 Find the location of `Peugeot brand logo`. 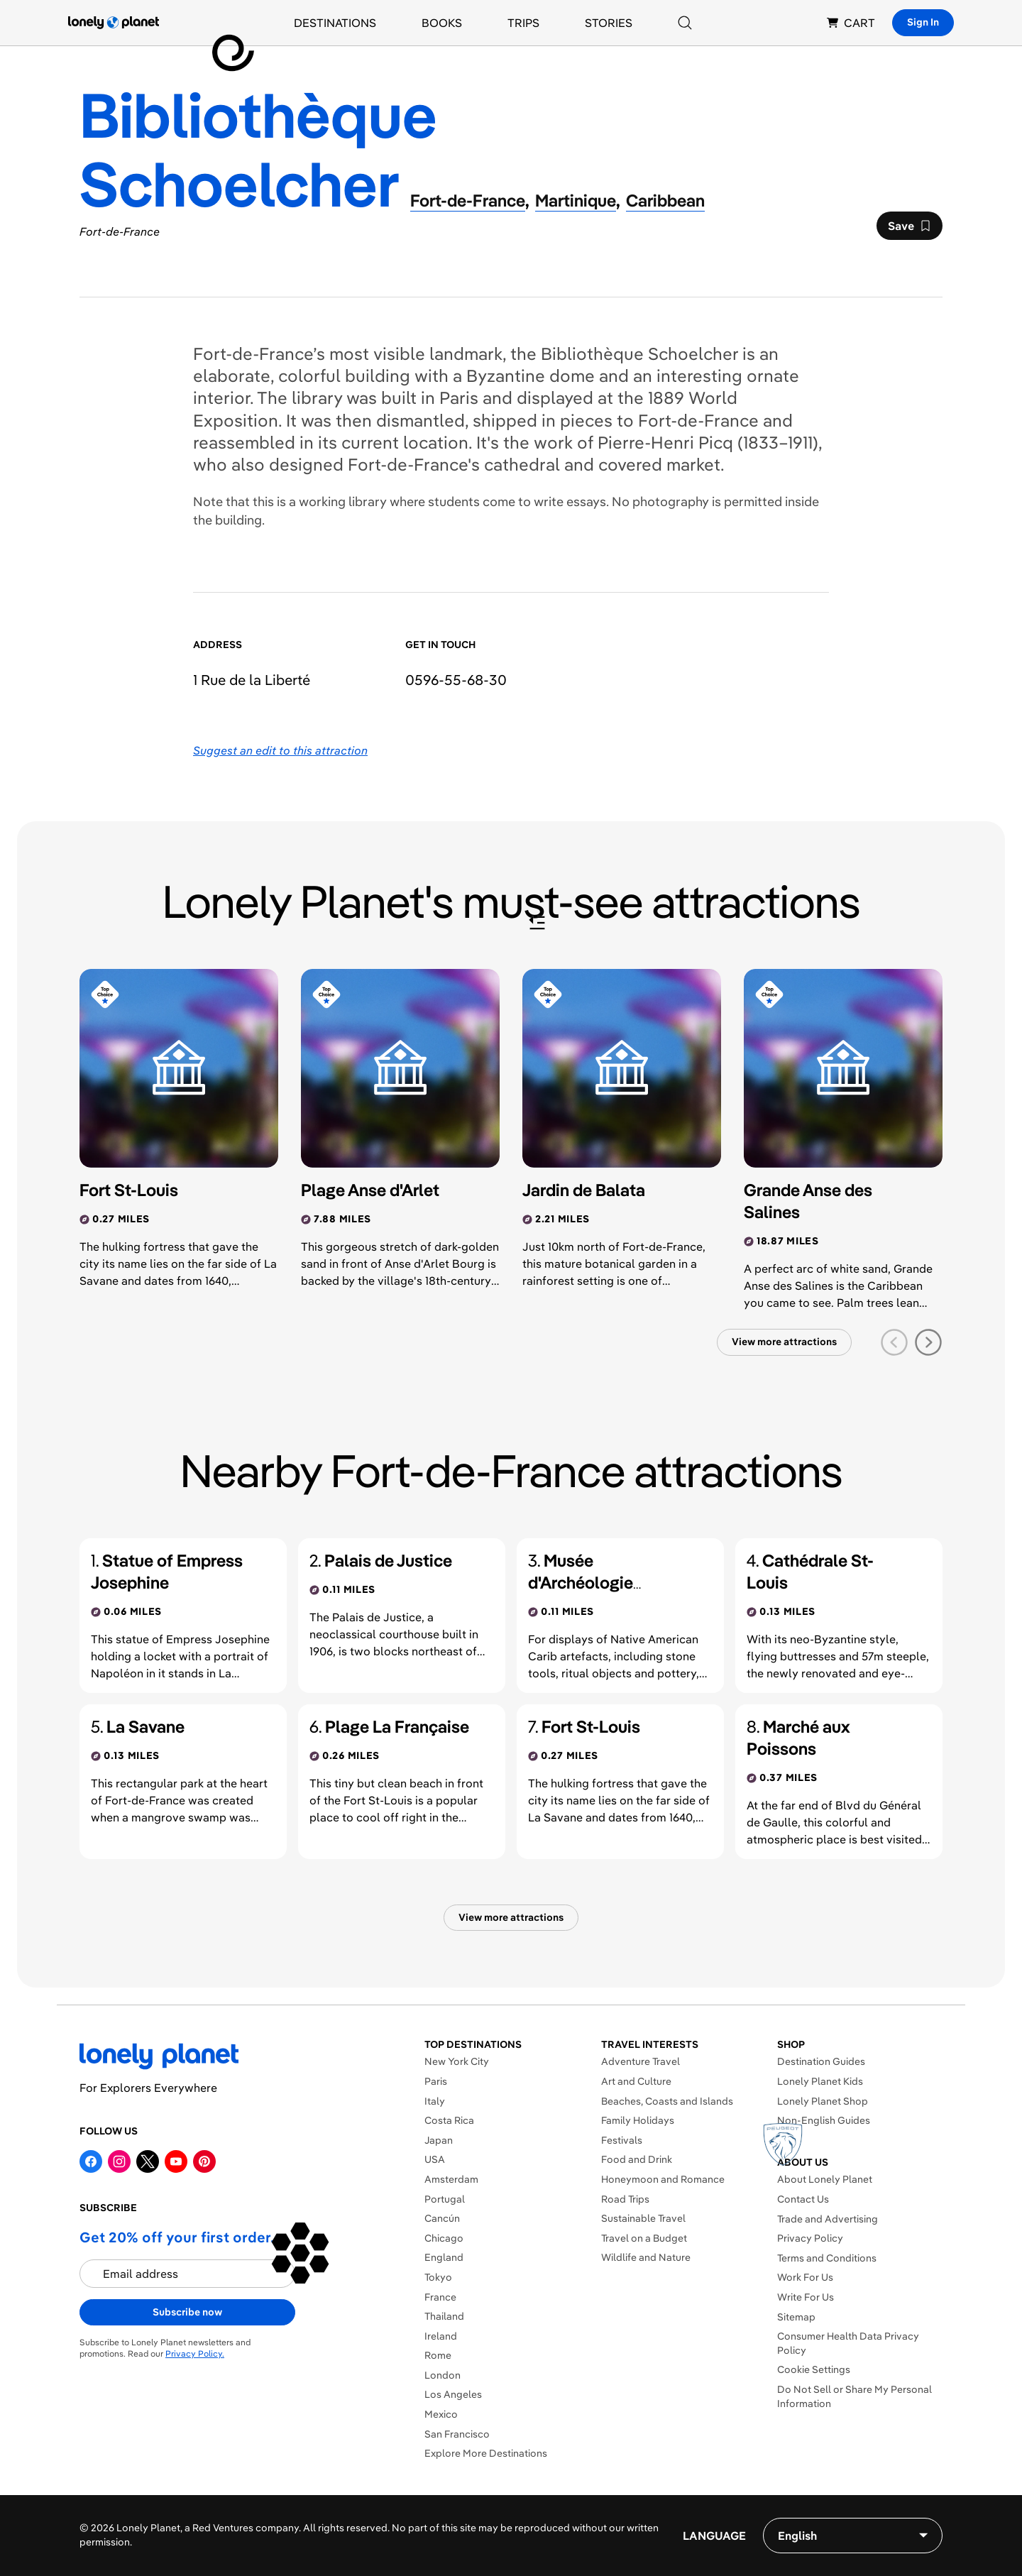

Peugeot brand logo is located at coordinates (783, 2144).